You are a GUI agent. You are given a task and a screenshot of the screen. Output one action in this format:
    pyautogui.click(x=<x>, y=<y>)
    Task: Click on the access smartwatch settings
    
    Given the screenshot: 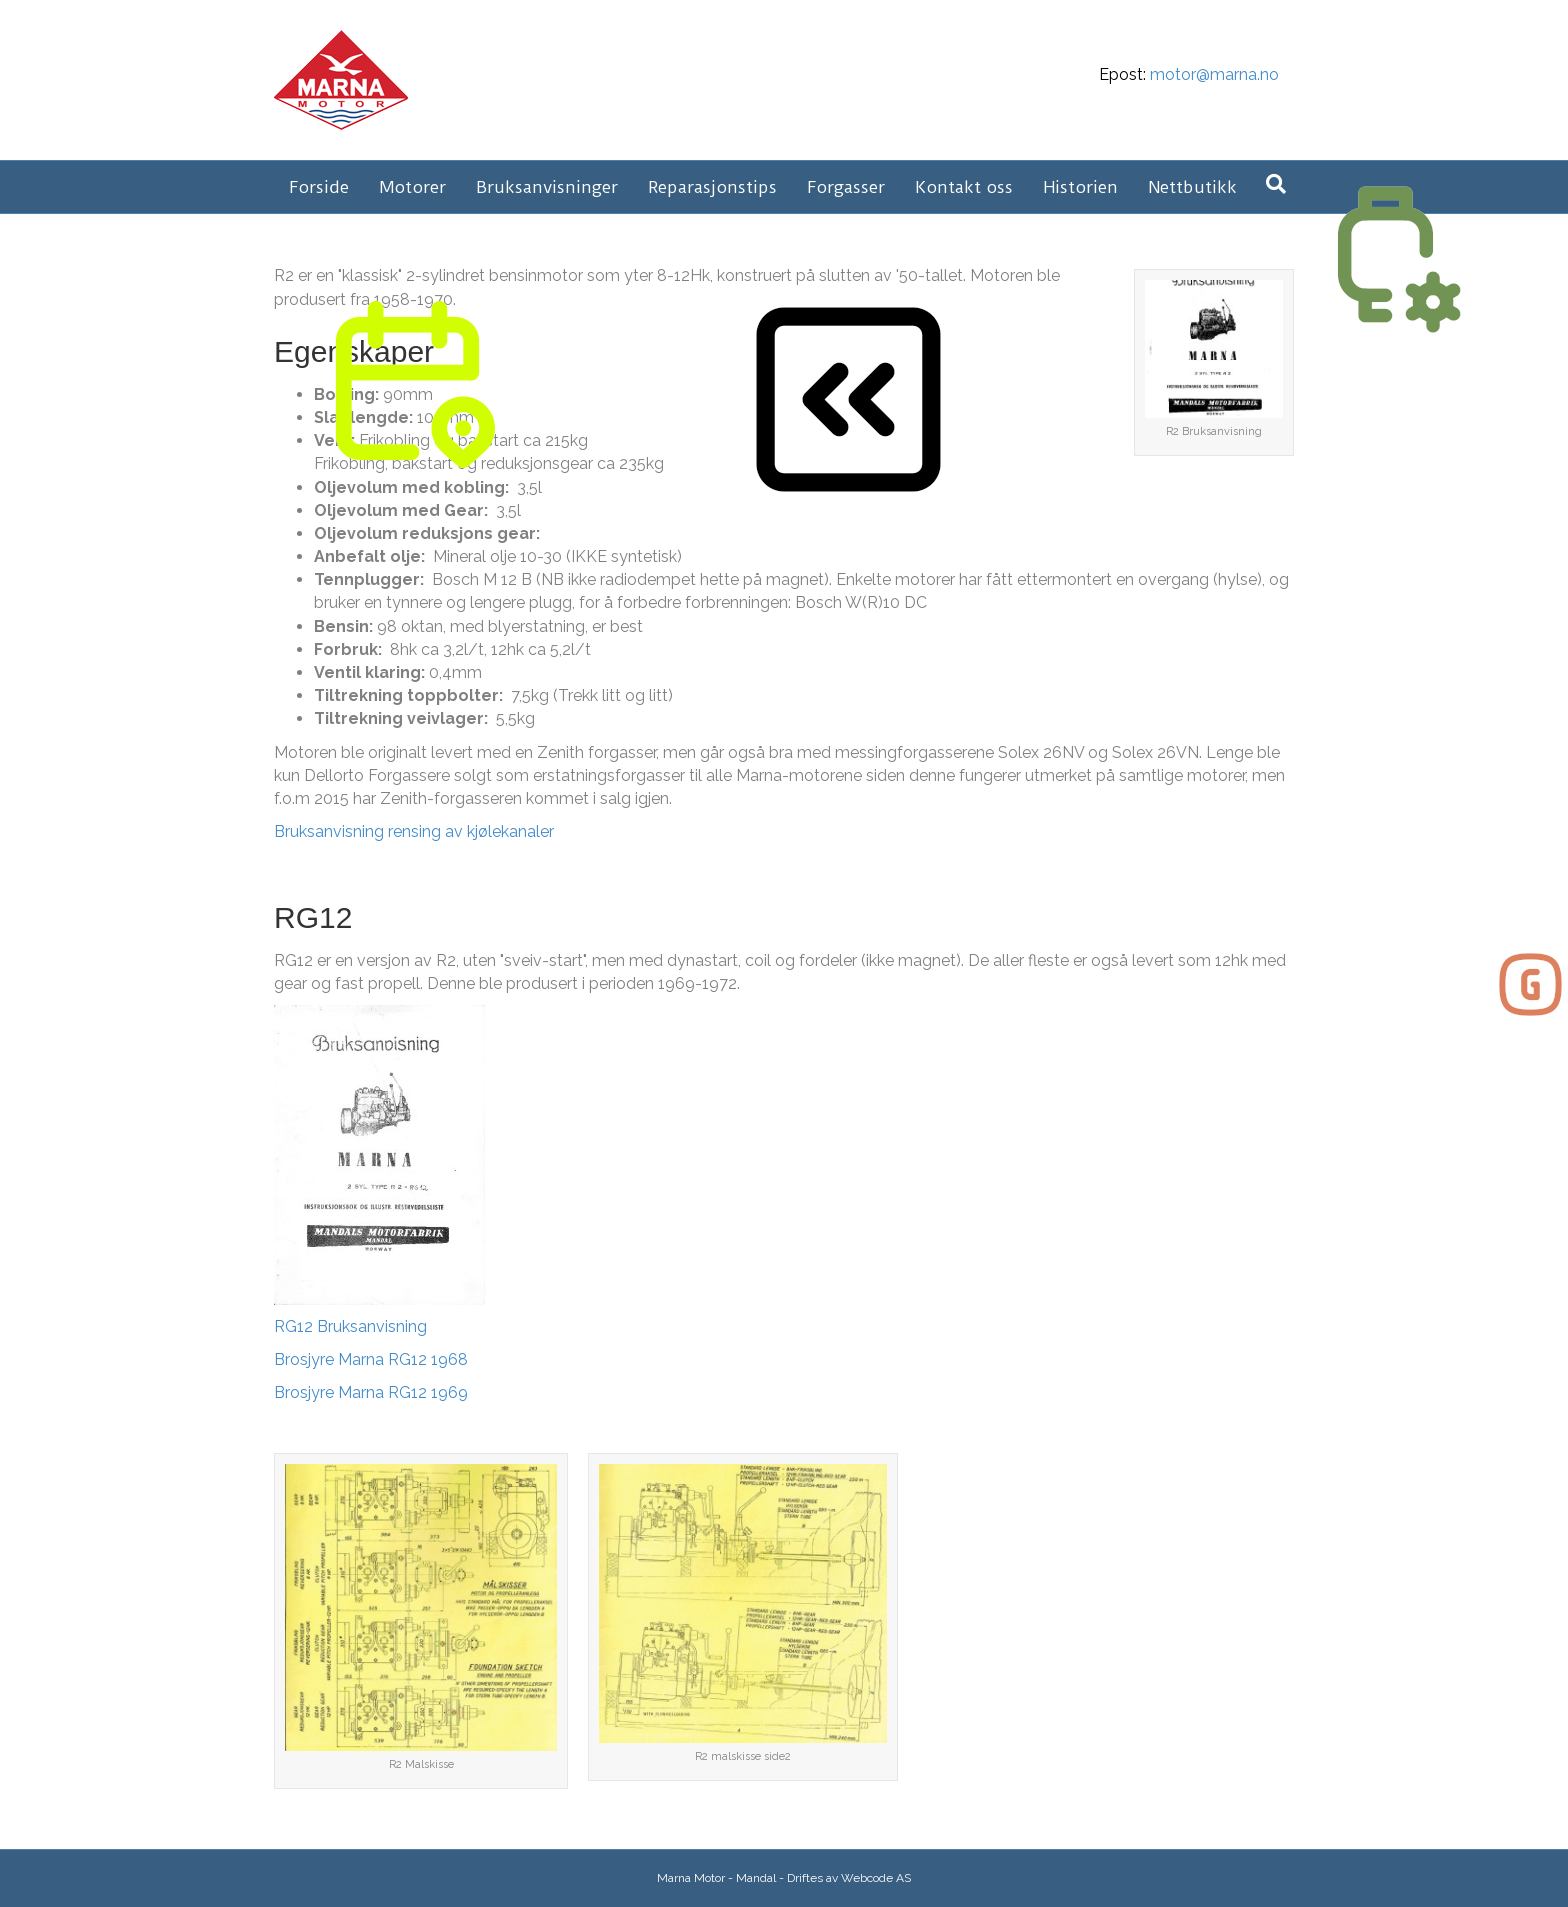 What is the action you would take?
    pyautogui.click(x=1385, y=254)
    